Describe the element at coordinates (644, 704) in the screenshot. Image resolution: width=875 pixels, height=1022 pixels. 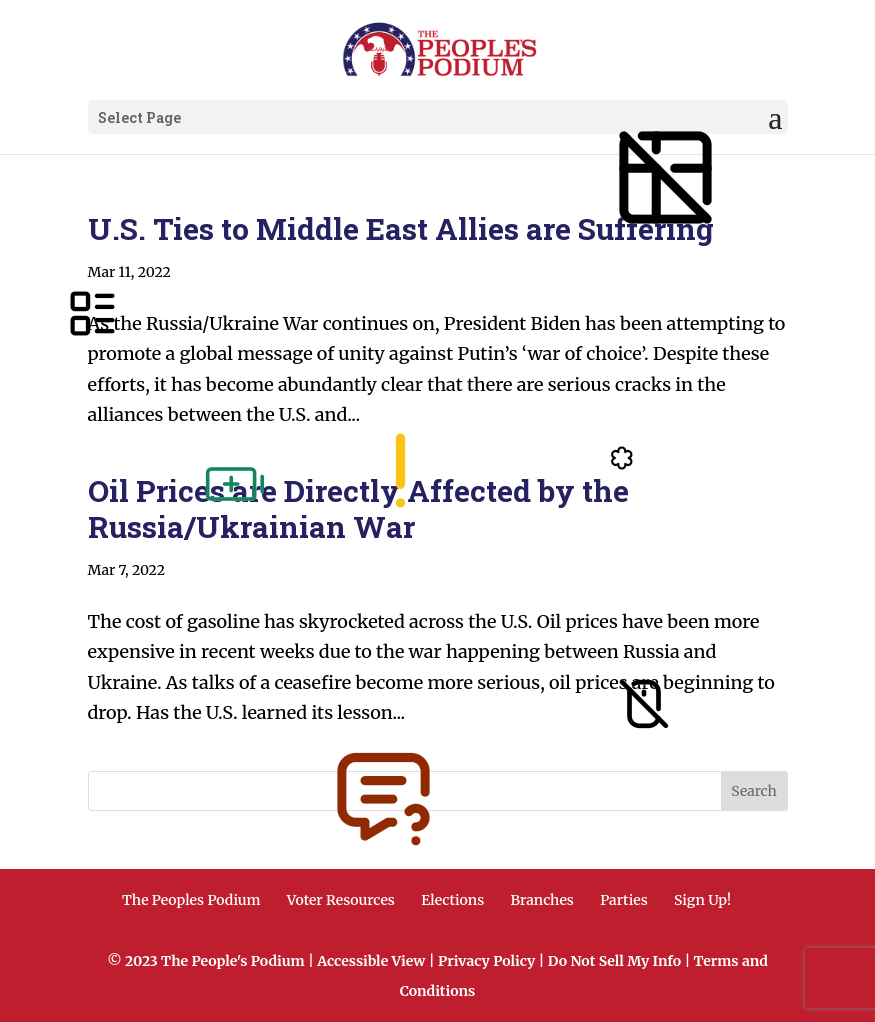
I see `mouse input disabled or disconnected` at that location.